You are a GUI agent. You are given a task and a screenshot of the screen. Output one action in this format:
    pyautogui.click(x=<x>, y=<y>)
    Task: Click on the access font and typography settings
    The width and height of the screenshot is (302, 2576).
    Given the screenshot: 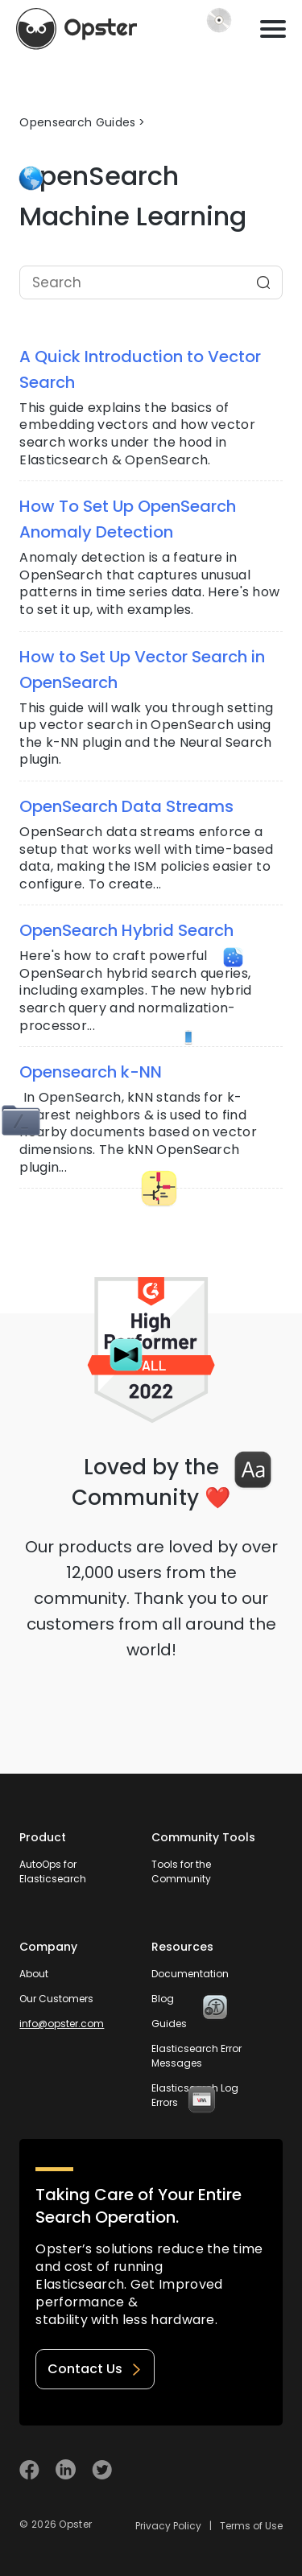 What is the action you would take?
    pyautogui.click(x=253, y=1470)
    